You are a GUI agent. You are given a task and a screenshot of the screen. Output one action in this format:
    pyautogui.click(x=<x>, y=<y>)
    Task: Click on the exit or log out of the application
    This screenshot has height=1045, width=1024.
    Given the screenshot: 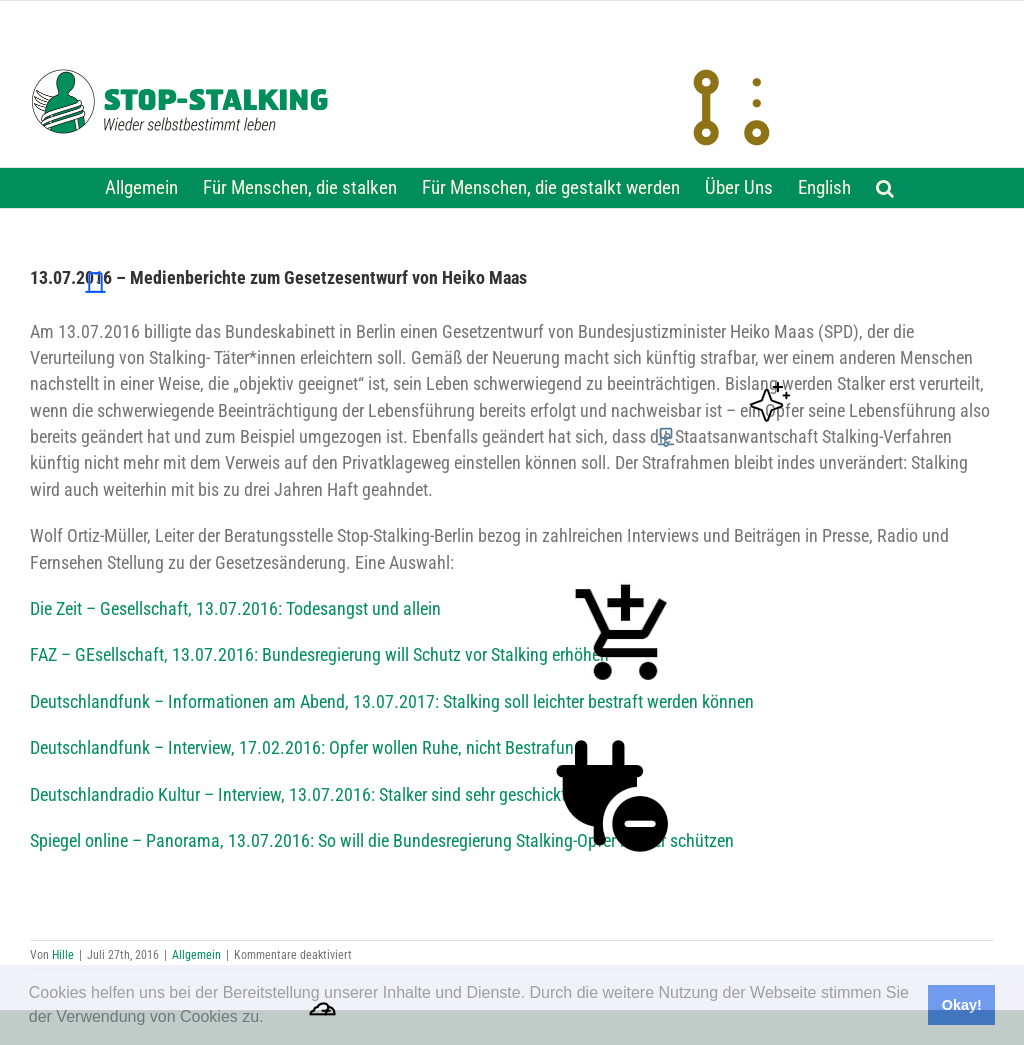 What is the action you would take?
    pyautogui.click(x=95, y=282)
    